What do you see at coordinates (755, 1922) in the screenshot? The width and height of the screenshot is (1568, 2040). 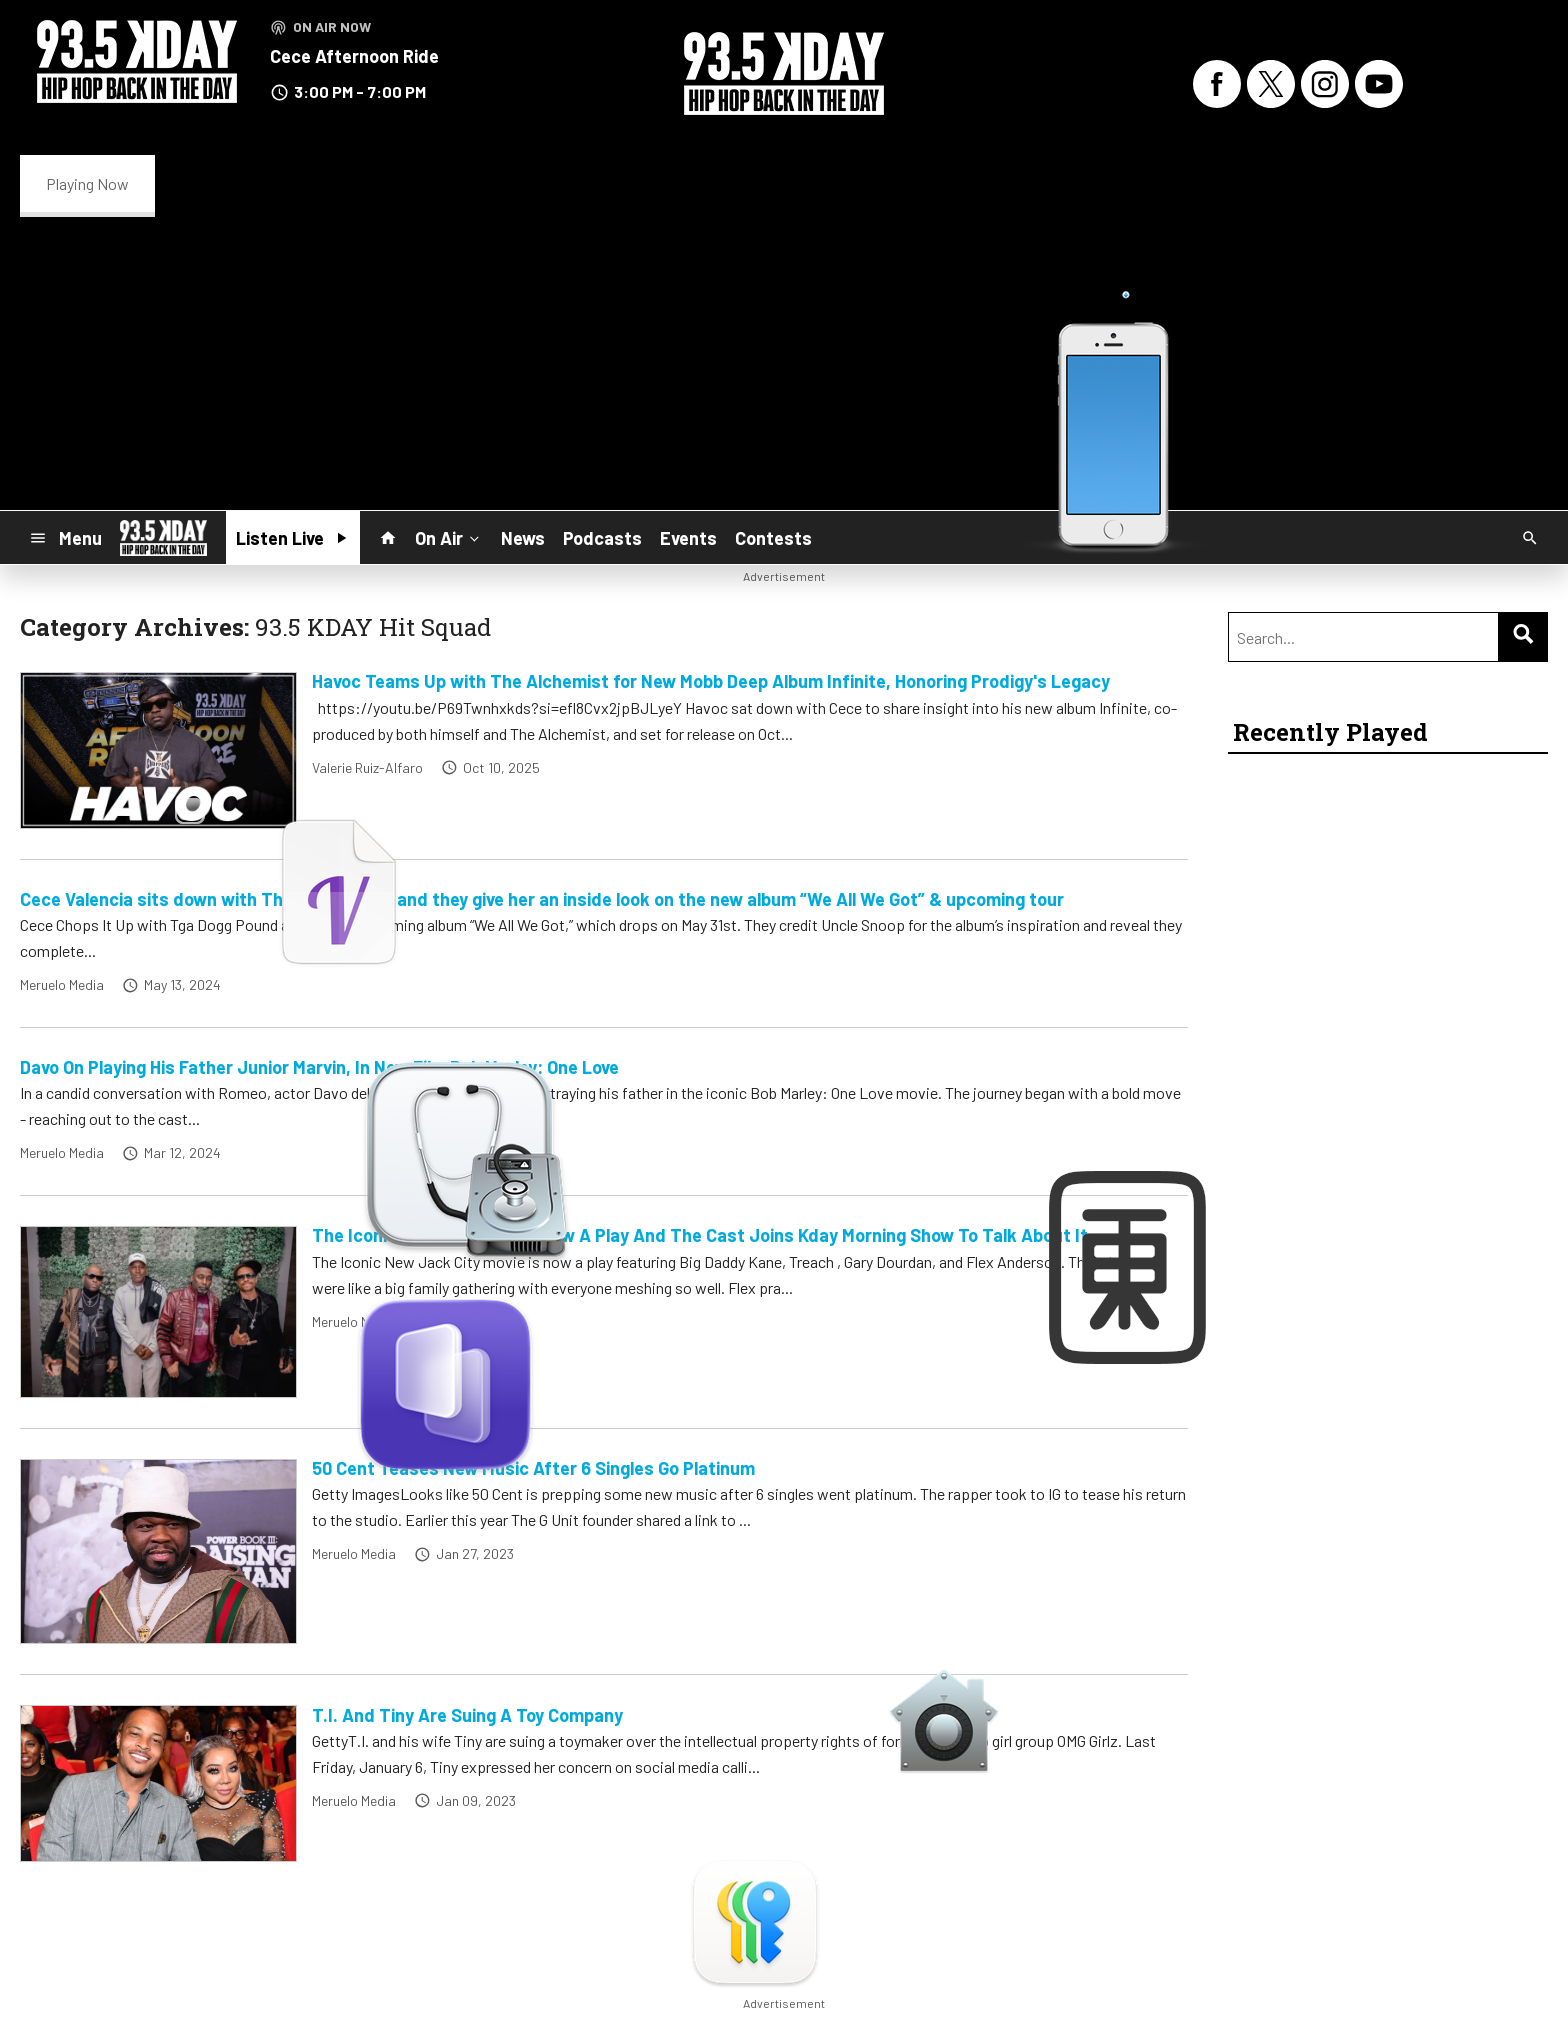 I see `open the passwords app to manage saved credentials` at bounding box center [755, 1922].